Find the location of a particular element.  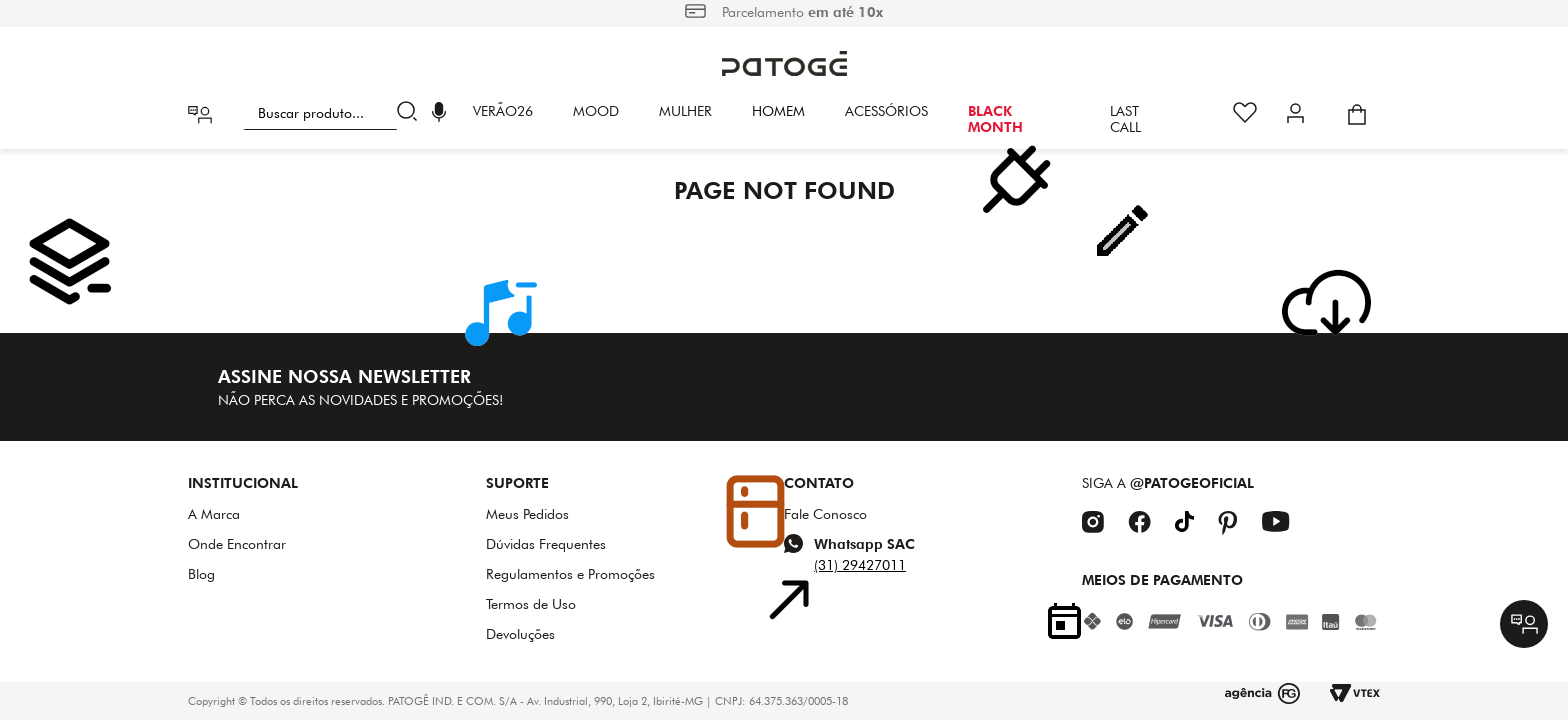

access kitchen appliance controls is located at coordinates (755, 511).